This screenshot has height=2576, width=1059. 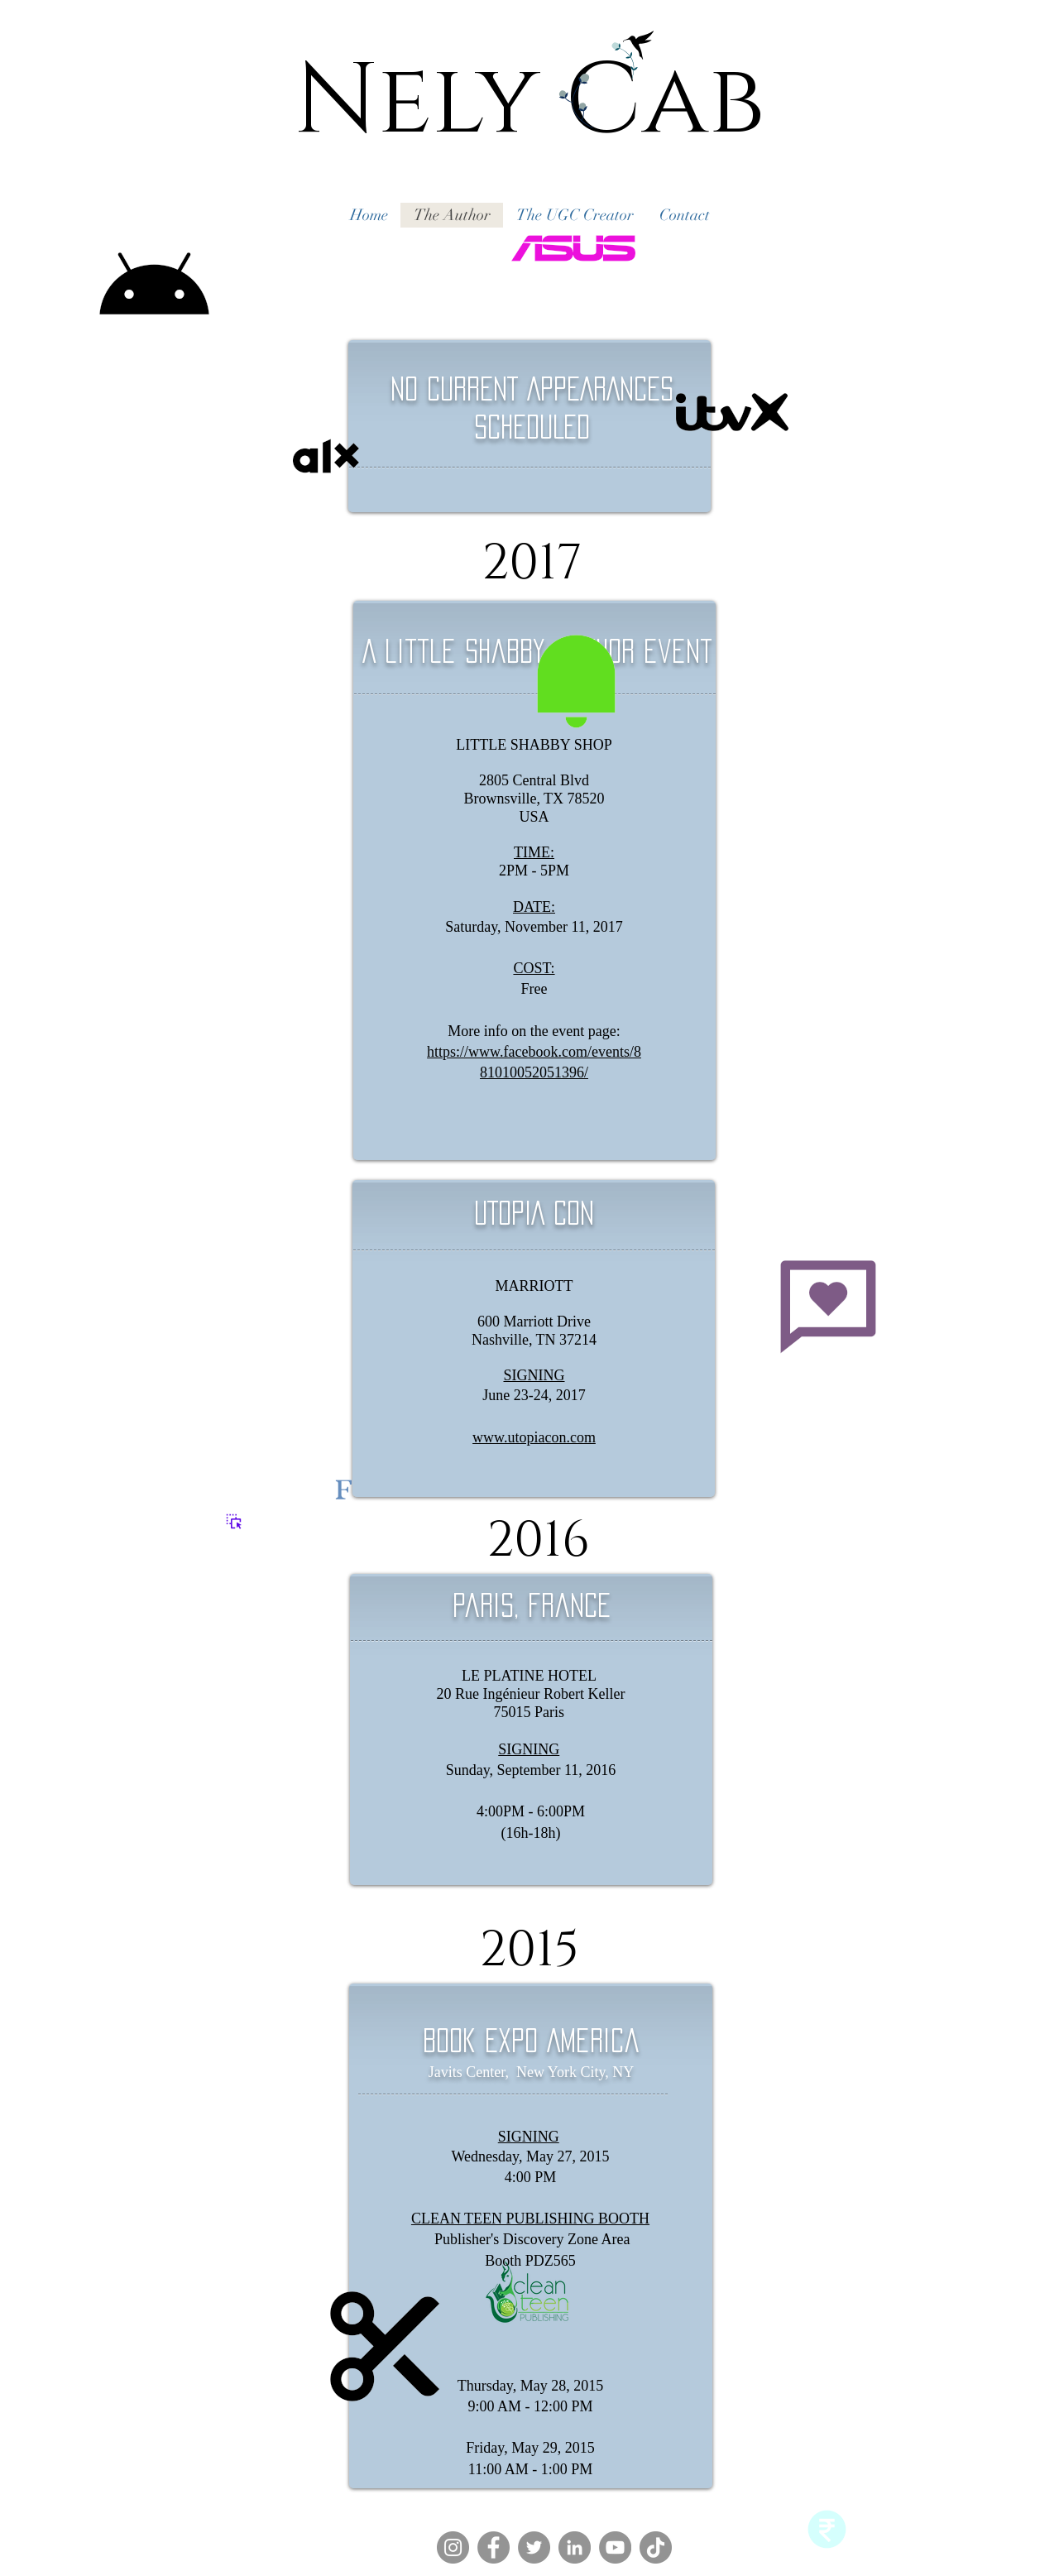 What do you see at coordinates (233, 1521) in the screenshot?
I see `drag and drop to rearrange items` at bounding box center [233, 1521].